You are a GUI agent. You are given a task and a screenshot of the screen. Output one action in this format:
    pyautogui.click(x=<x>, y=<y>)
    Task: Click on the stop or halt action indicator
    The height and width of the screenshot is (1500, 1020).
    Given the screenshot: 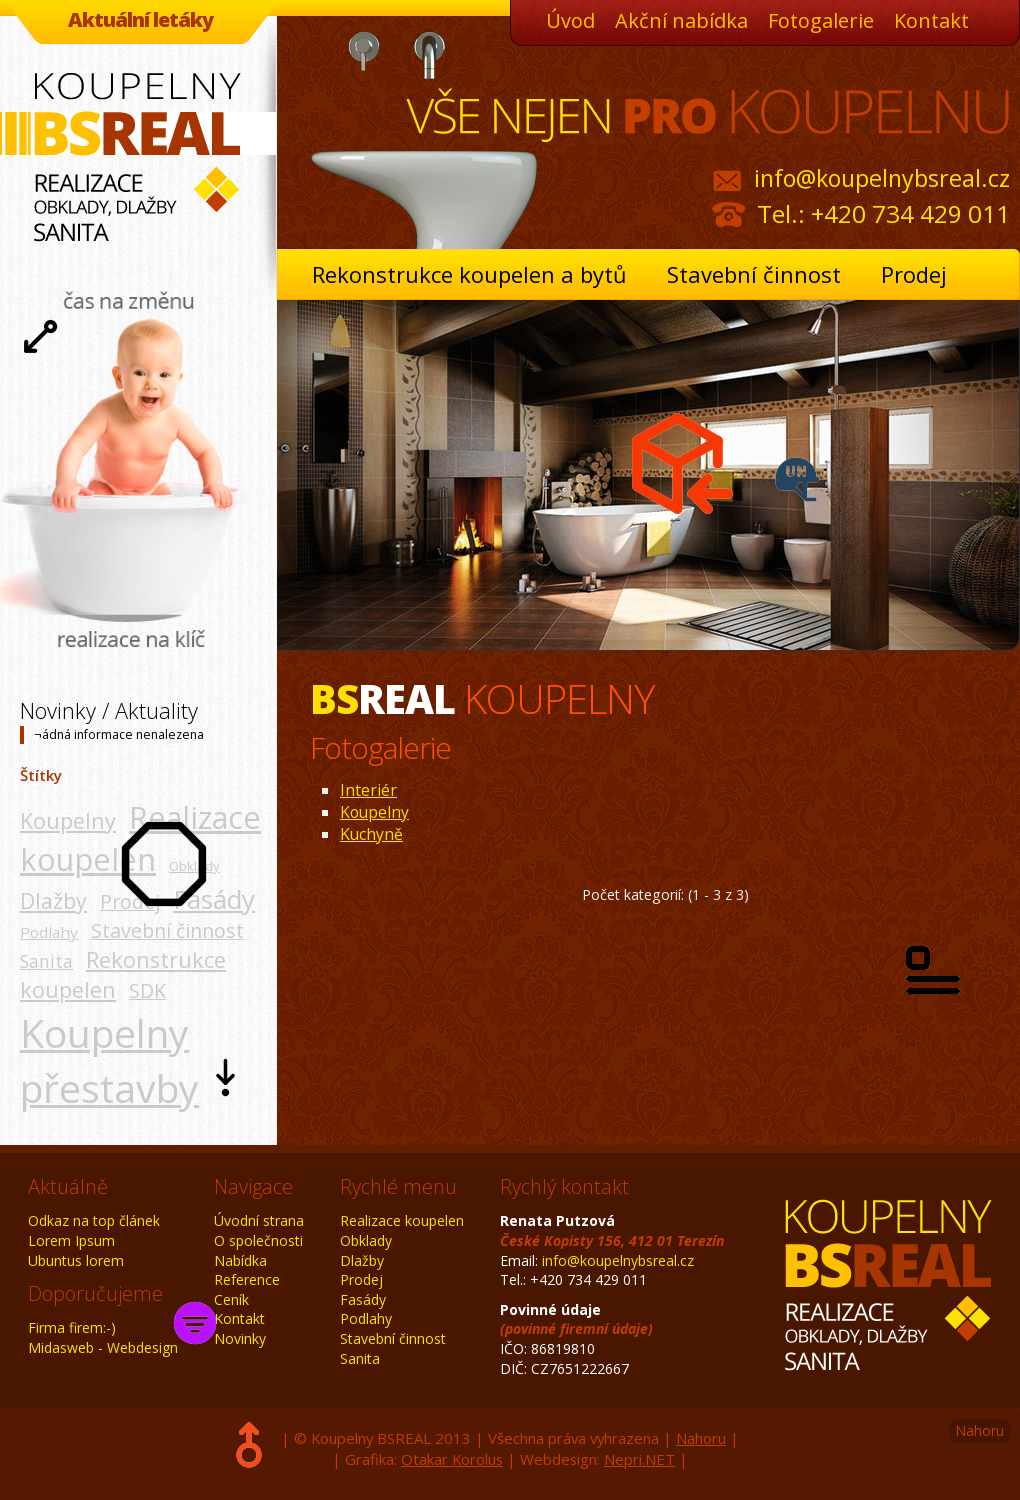 What is the action you would take?
    pyautogui.click(x=164, y=864)
    